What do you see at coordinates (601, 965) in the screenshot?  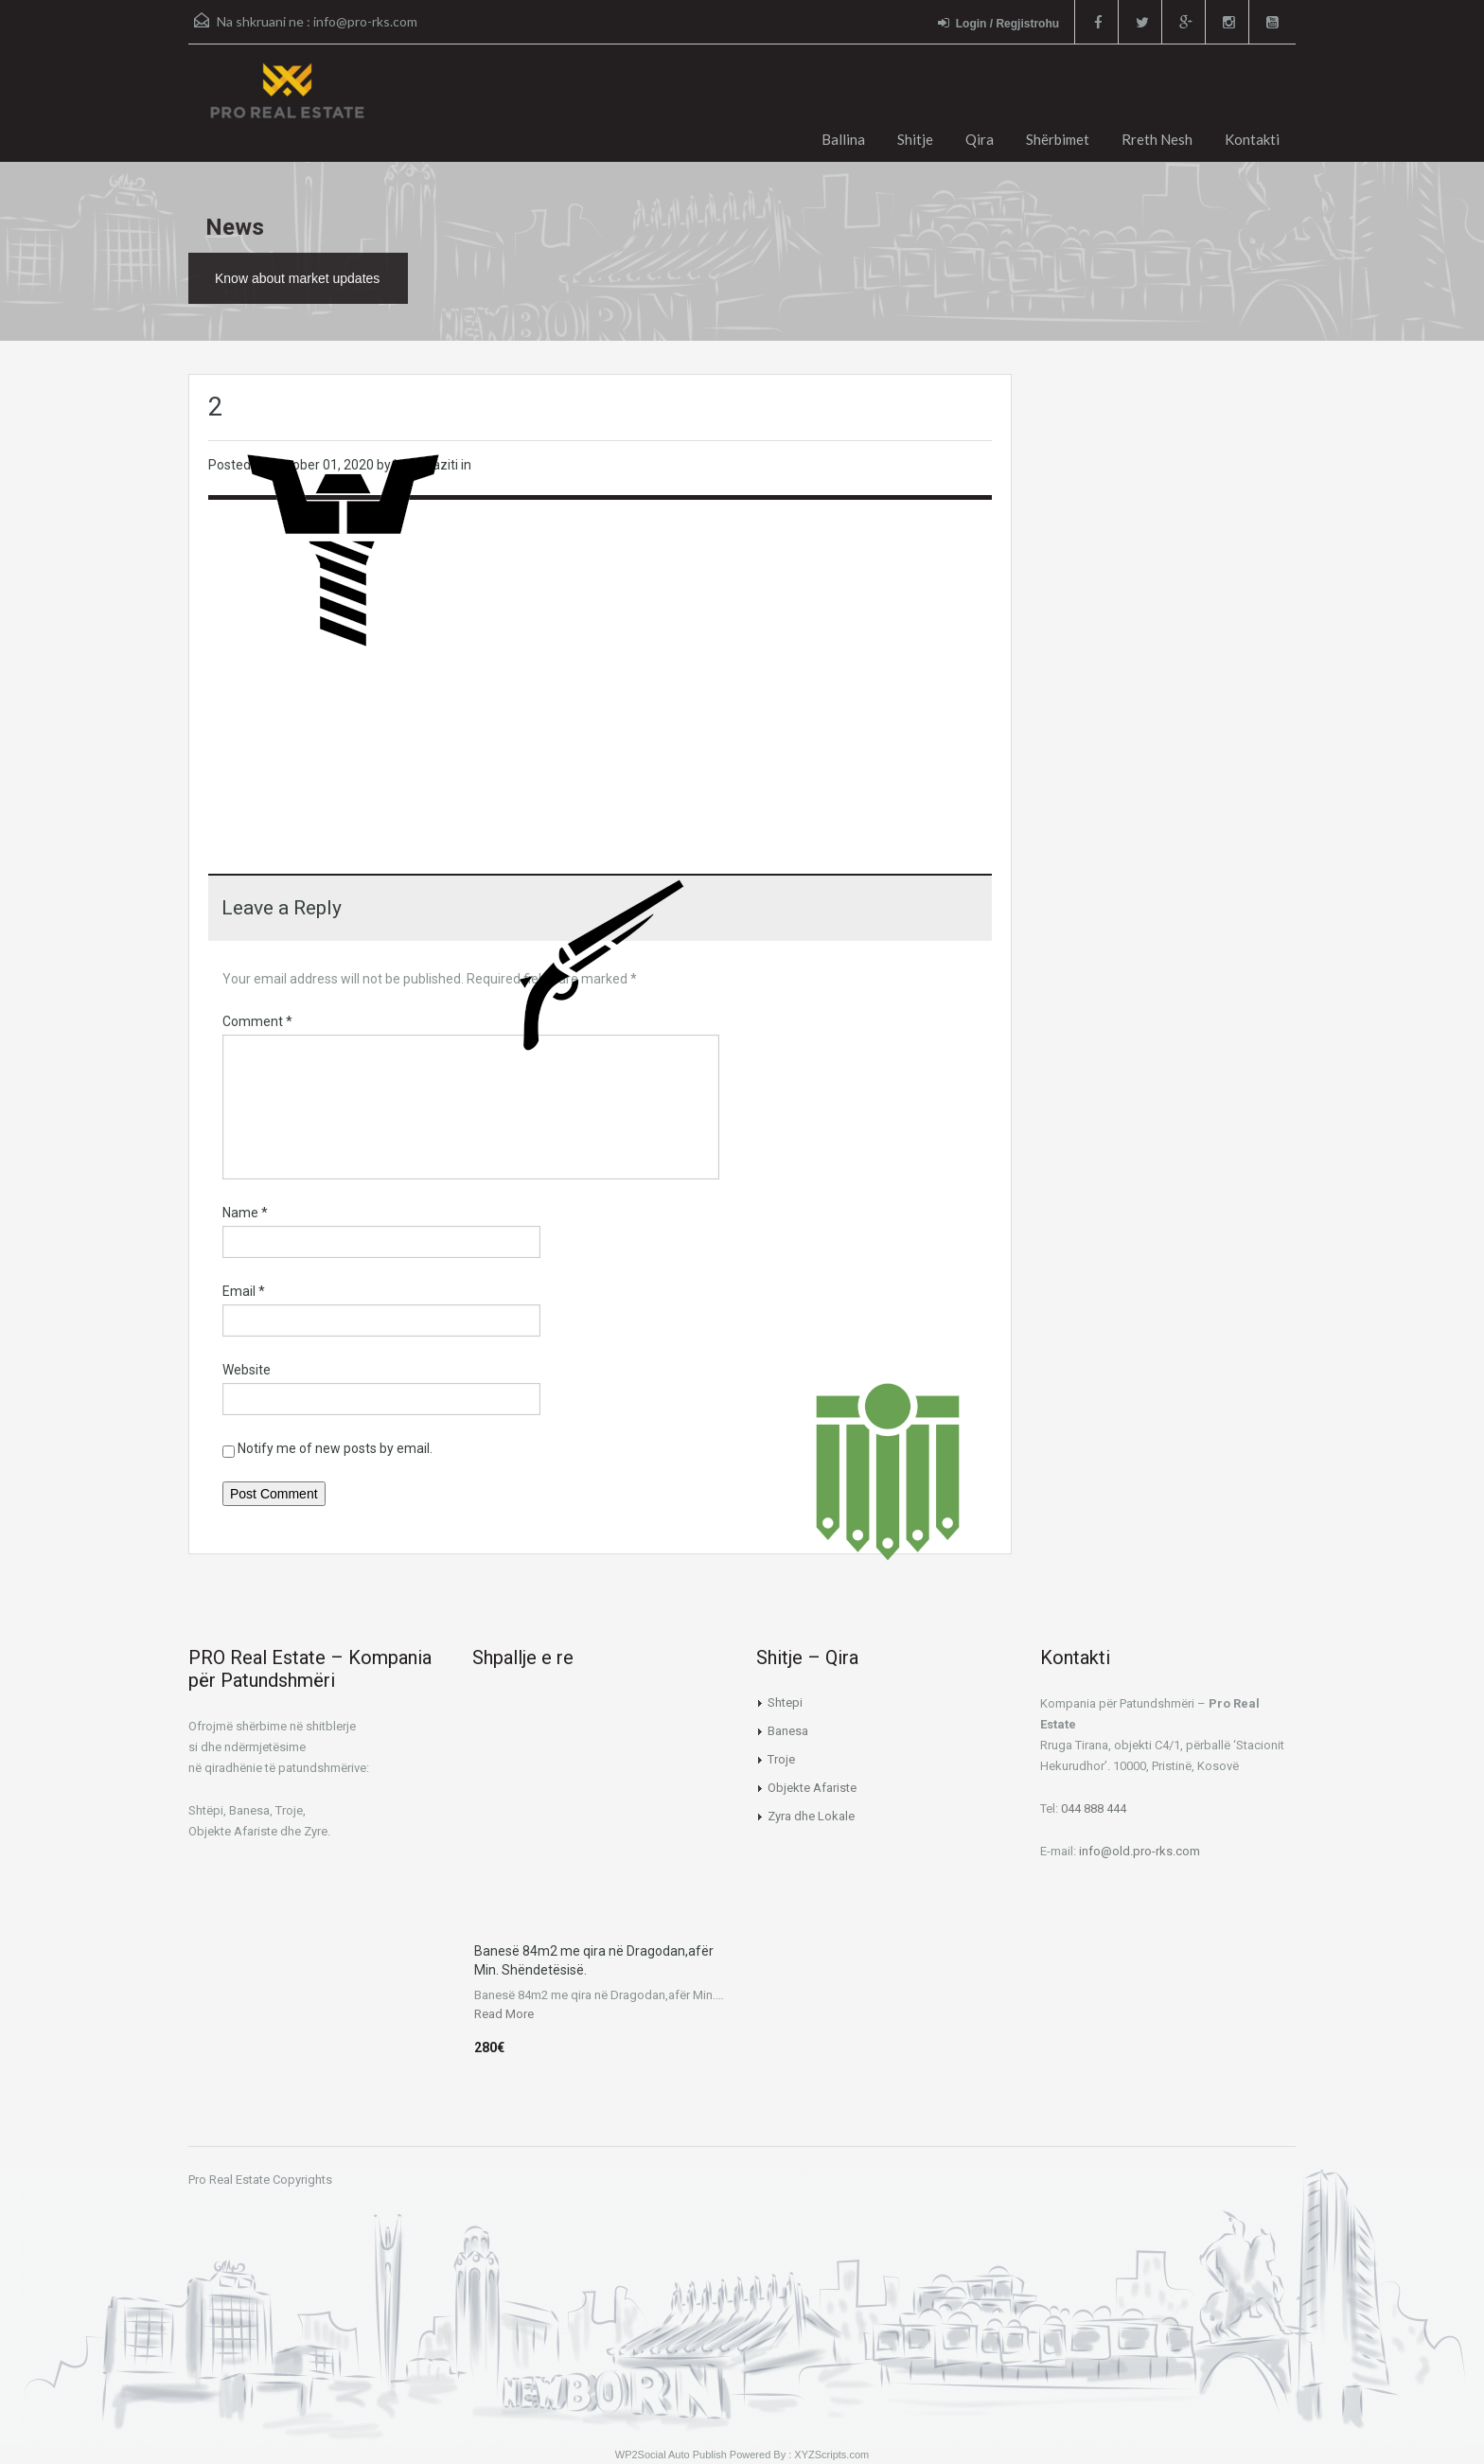 I see `select sawed-off shotgun weapon` at bounding box center [601, 965].